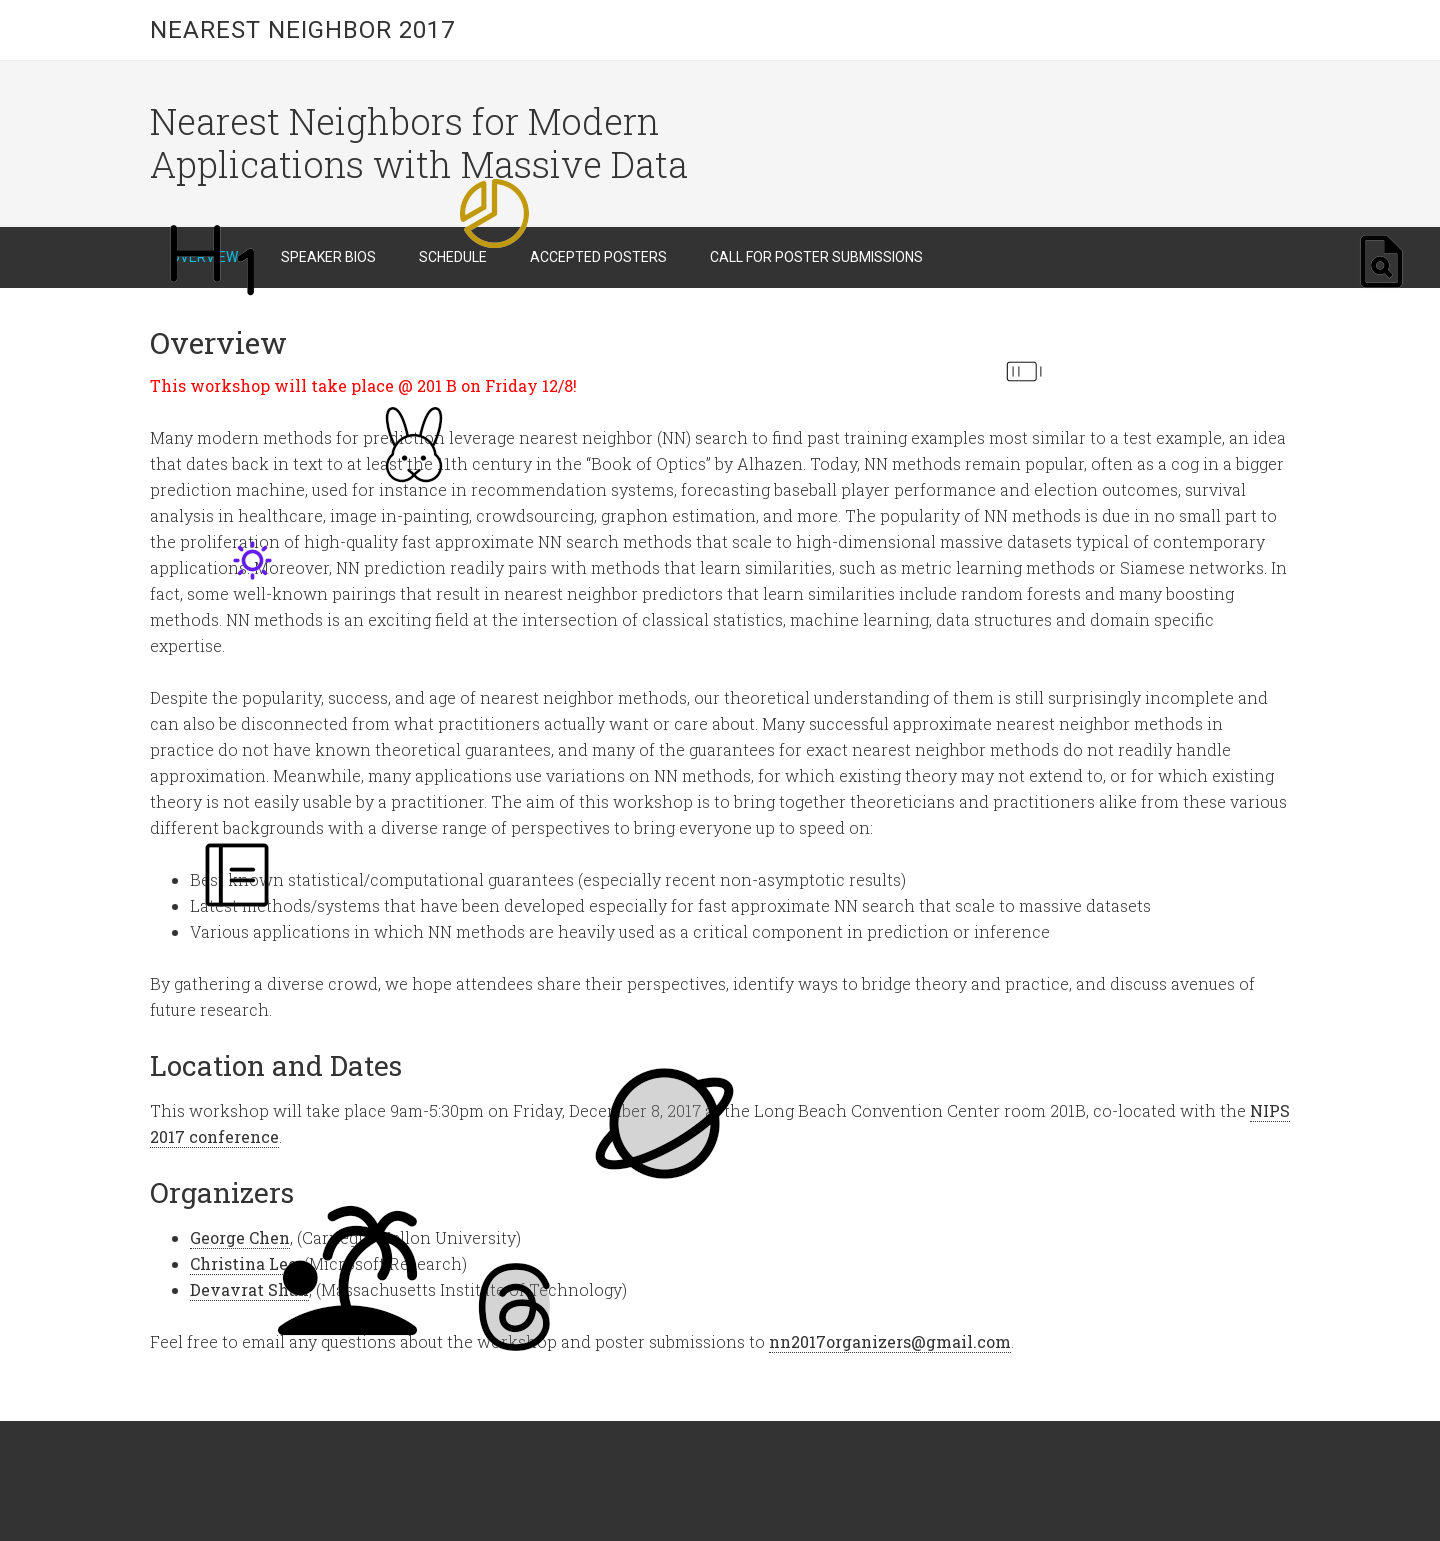  What do you see at coordinates (1023, 371) in the screenshot?
I see `indicates medium battery level` at bounding box center [1023, 371].